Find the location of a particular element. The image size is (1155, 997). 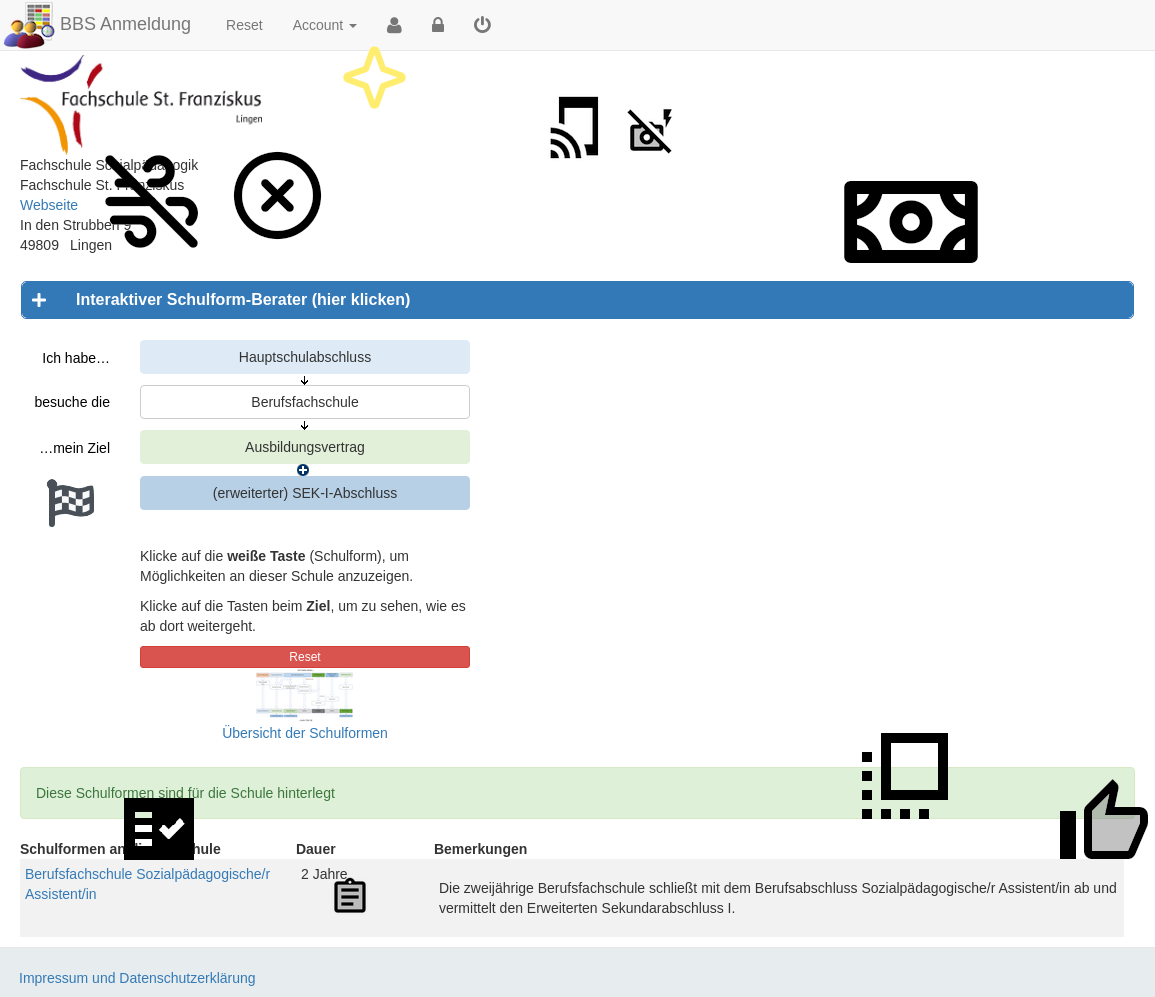

close or dismiss a dialog is located at coordinates (277, 195).